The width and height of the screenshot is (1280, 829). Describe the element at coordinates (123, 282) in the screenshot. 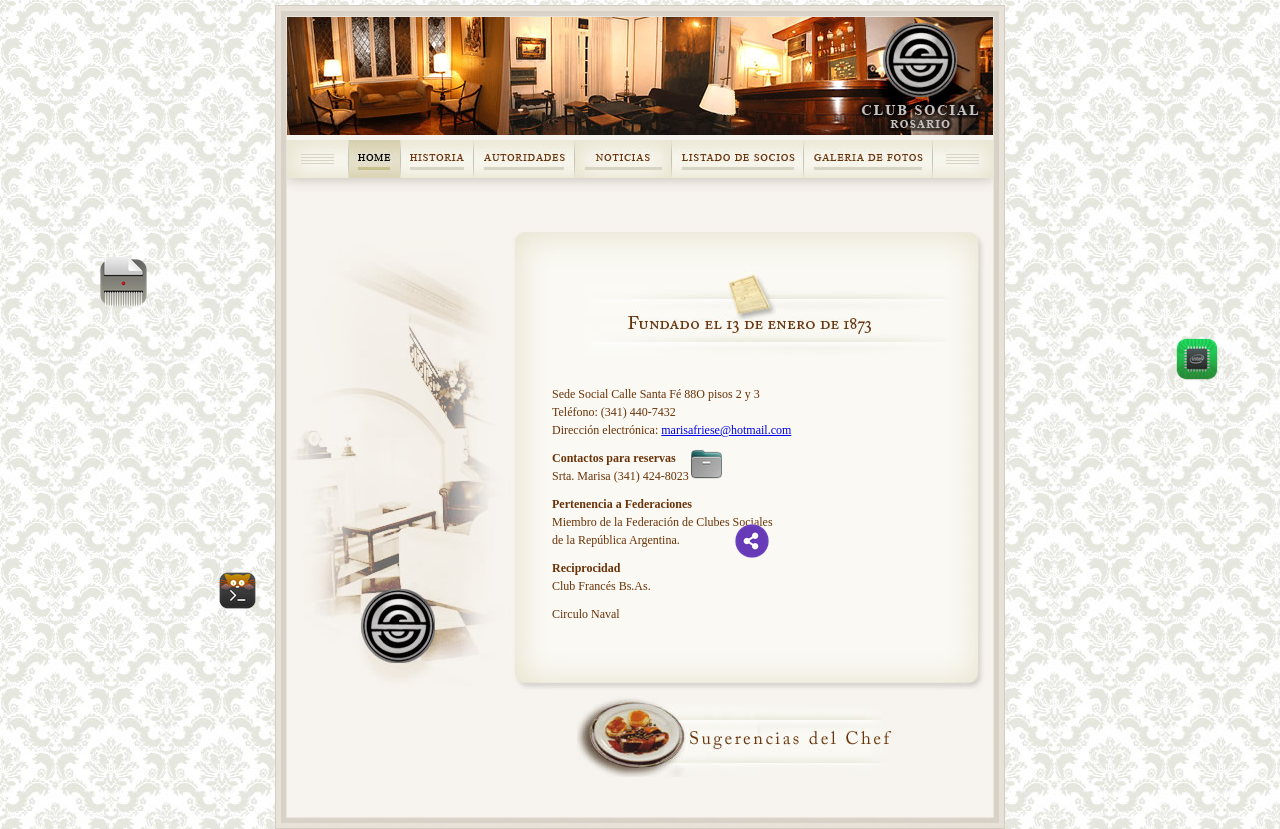

I see `open raider app for document scanning` at that location.